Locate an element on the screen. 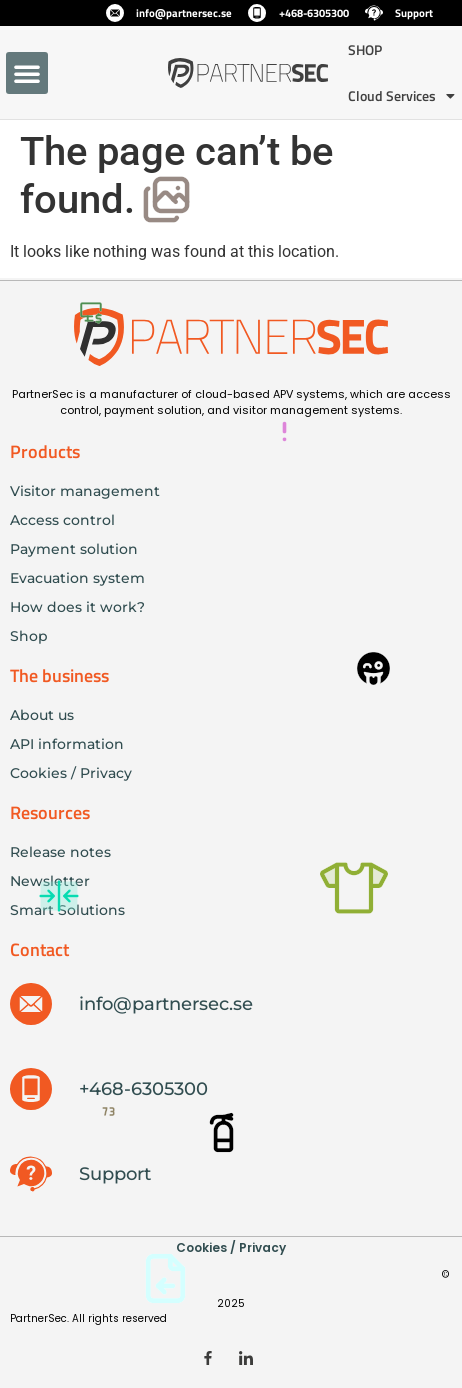 This screenshot has width=462, height=1388. insert a playful or silly emoji reaction is located at coordinates (373, 668).